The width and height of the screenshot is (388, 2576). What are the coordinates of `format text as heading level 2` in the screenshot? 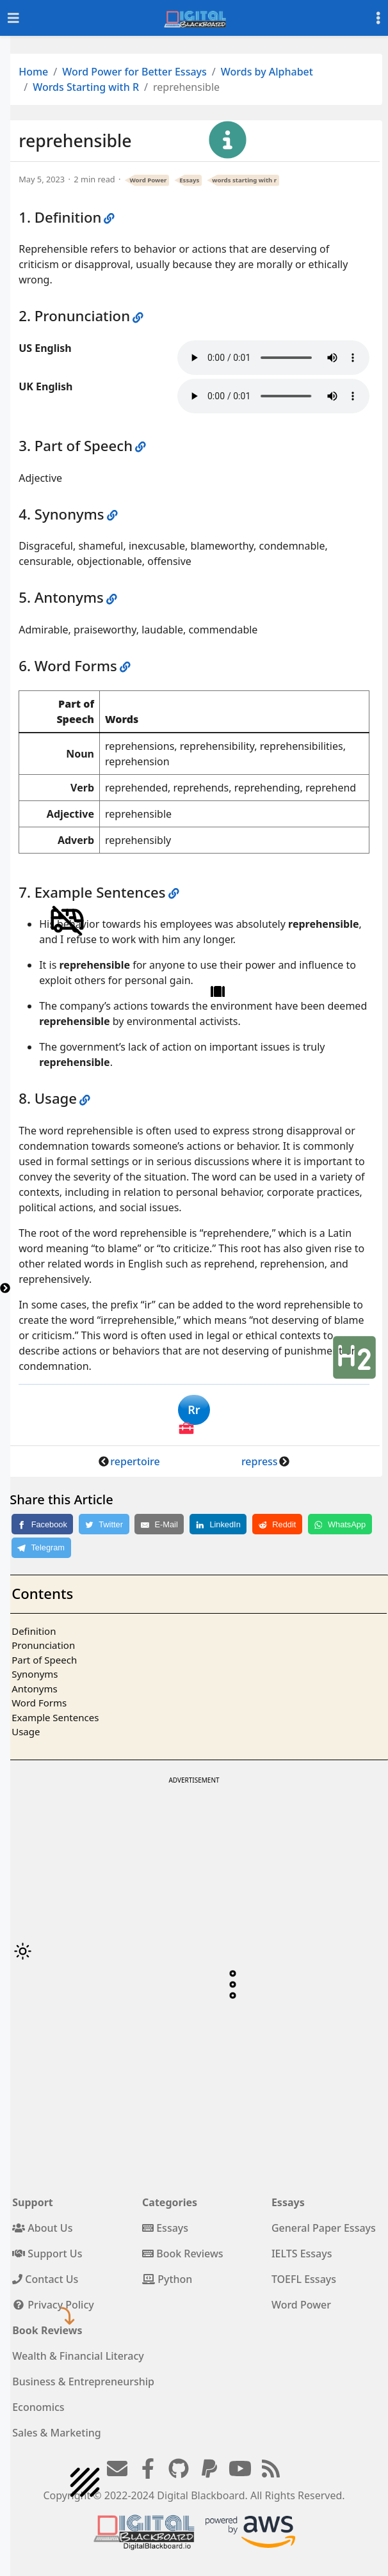 It's located at (354, 1357).